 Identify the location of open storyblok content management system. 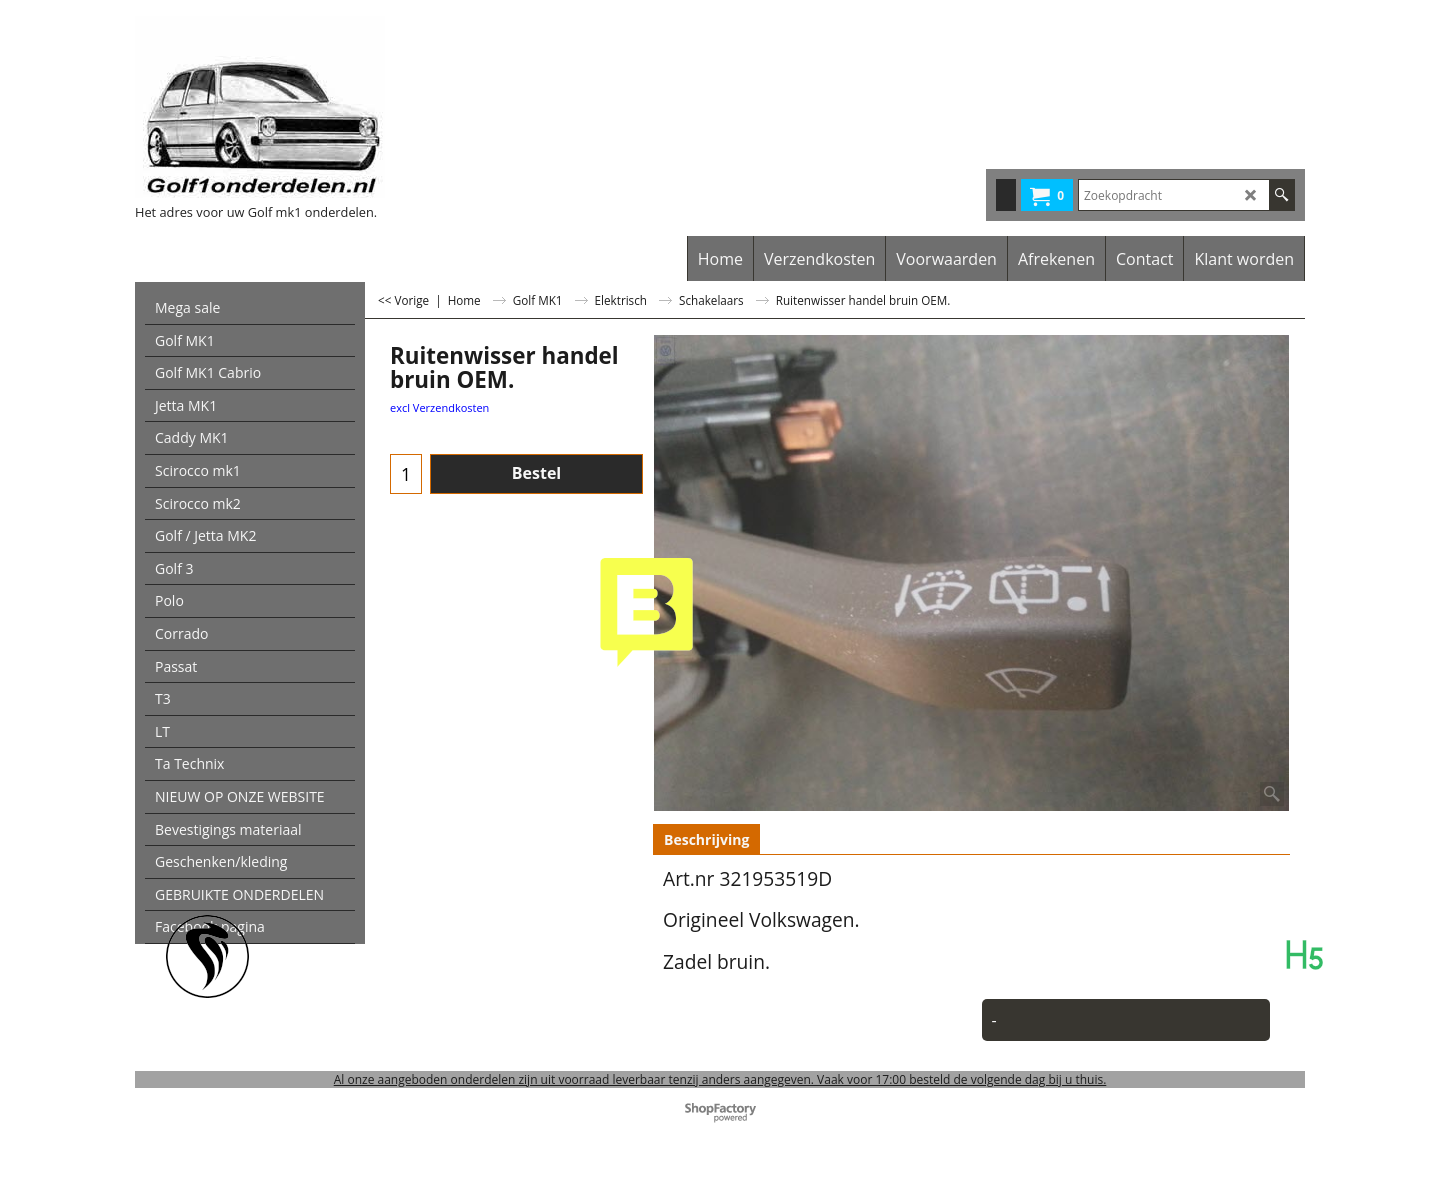
(646, 612).